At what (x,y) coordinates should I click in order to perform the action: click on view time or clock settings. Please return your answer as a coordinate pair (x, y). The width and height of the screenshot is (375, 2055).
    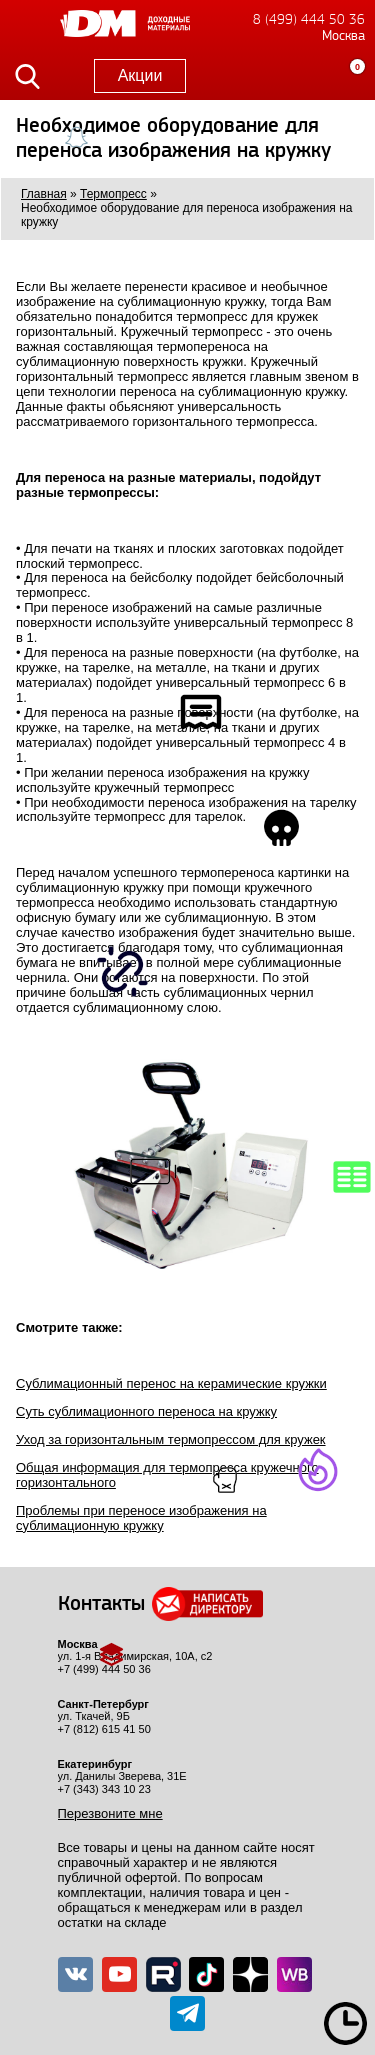
    Looking at the image, I should click on (345, 2023).